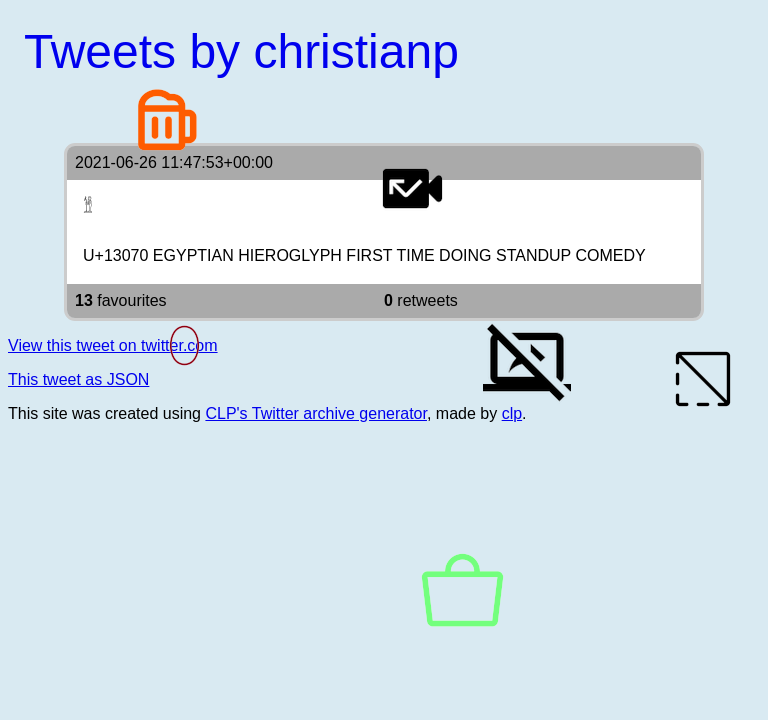 The width and height of the screenshot is (768, 720). I want to click on invert current selection, so click(703, 379).